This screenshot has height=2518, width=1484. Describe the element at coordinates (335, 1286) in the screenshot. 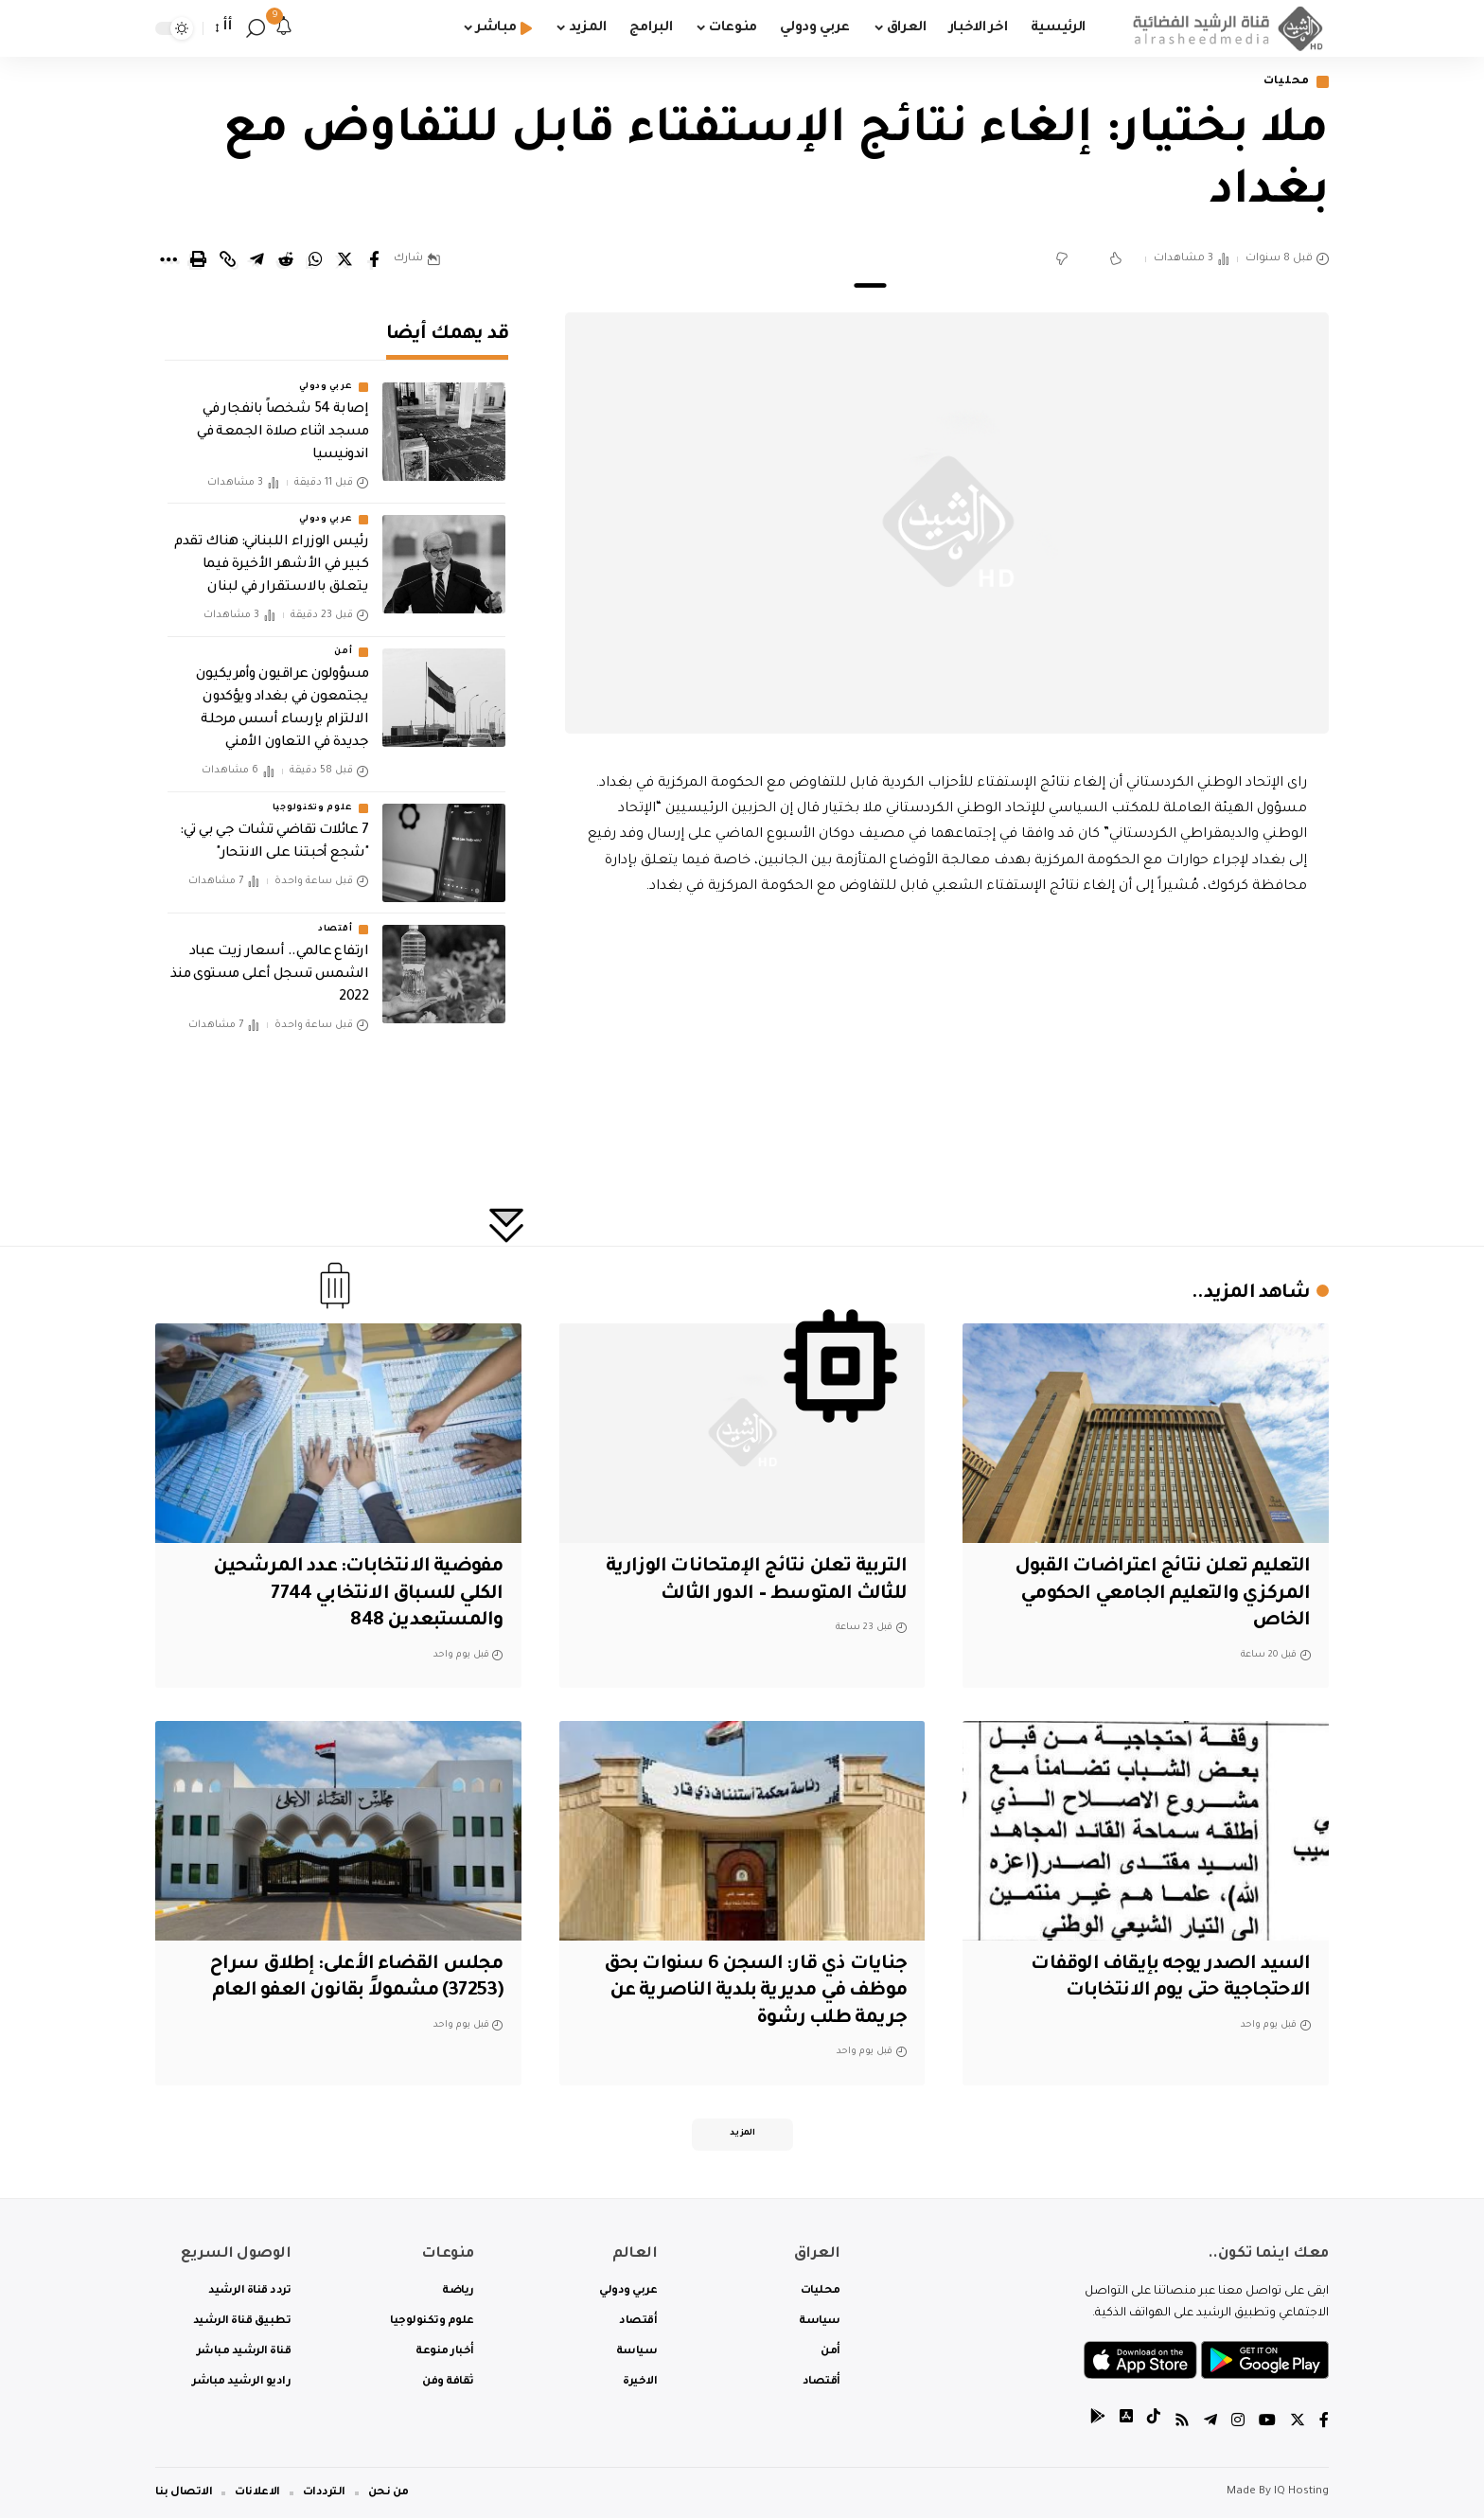

I see `access travel or trip planning features` at that location.